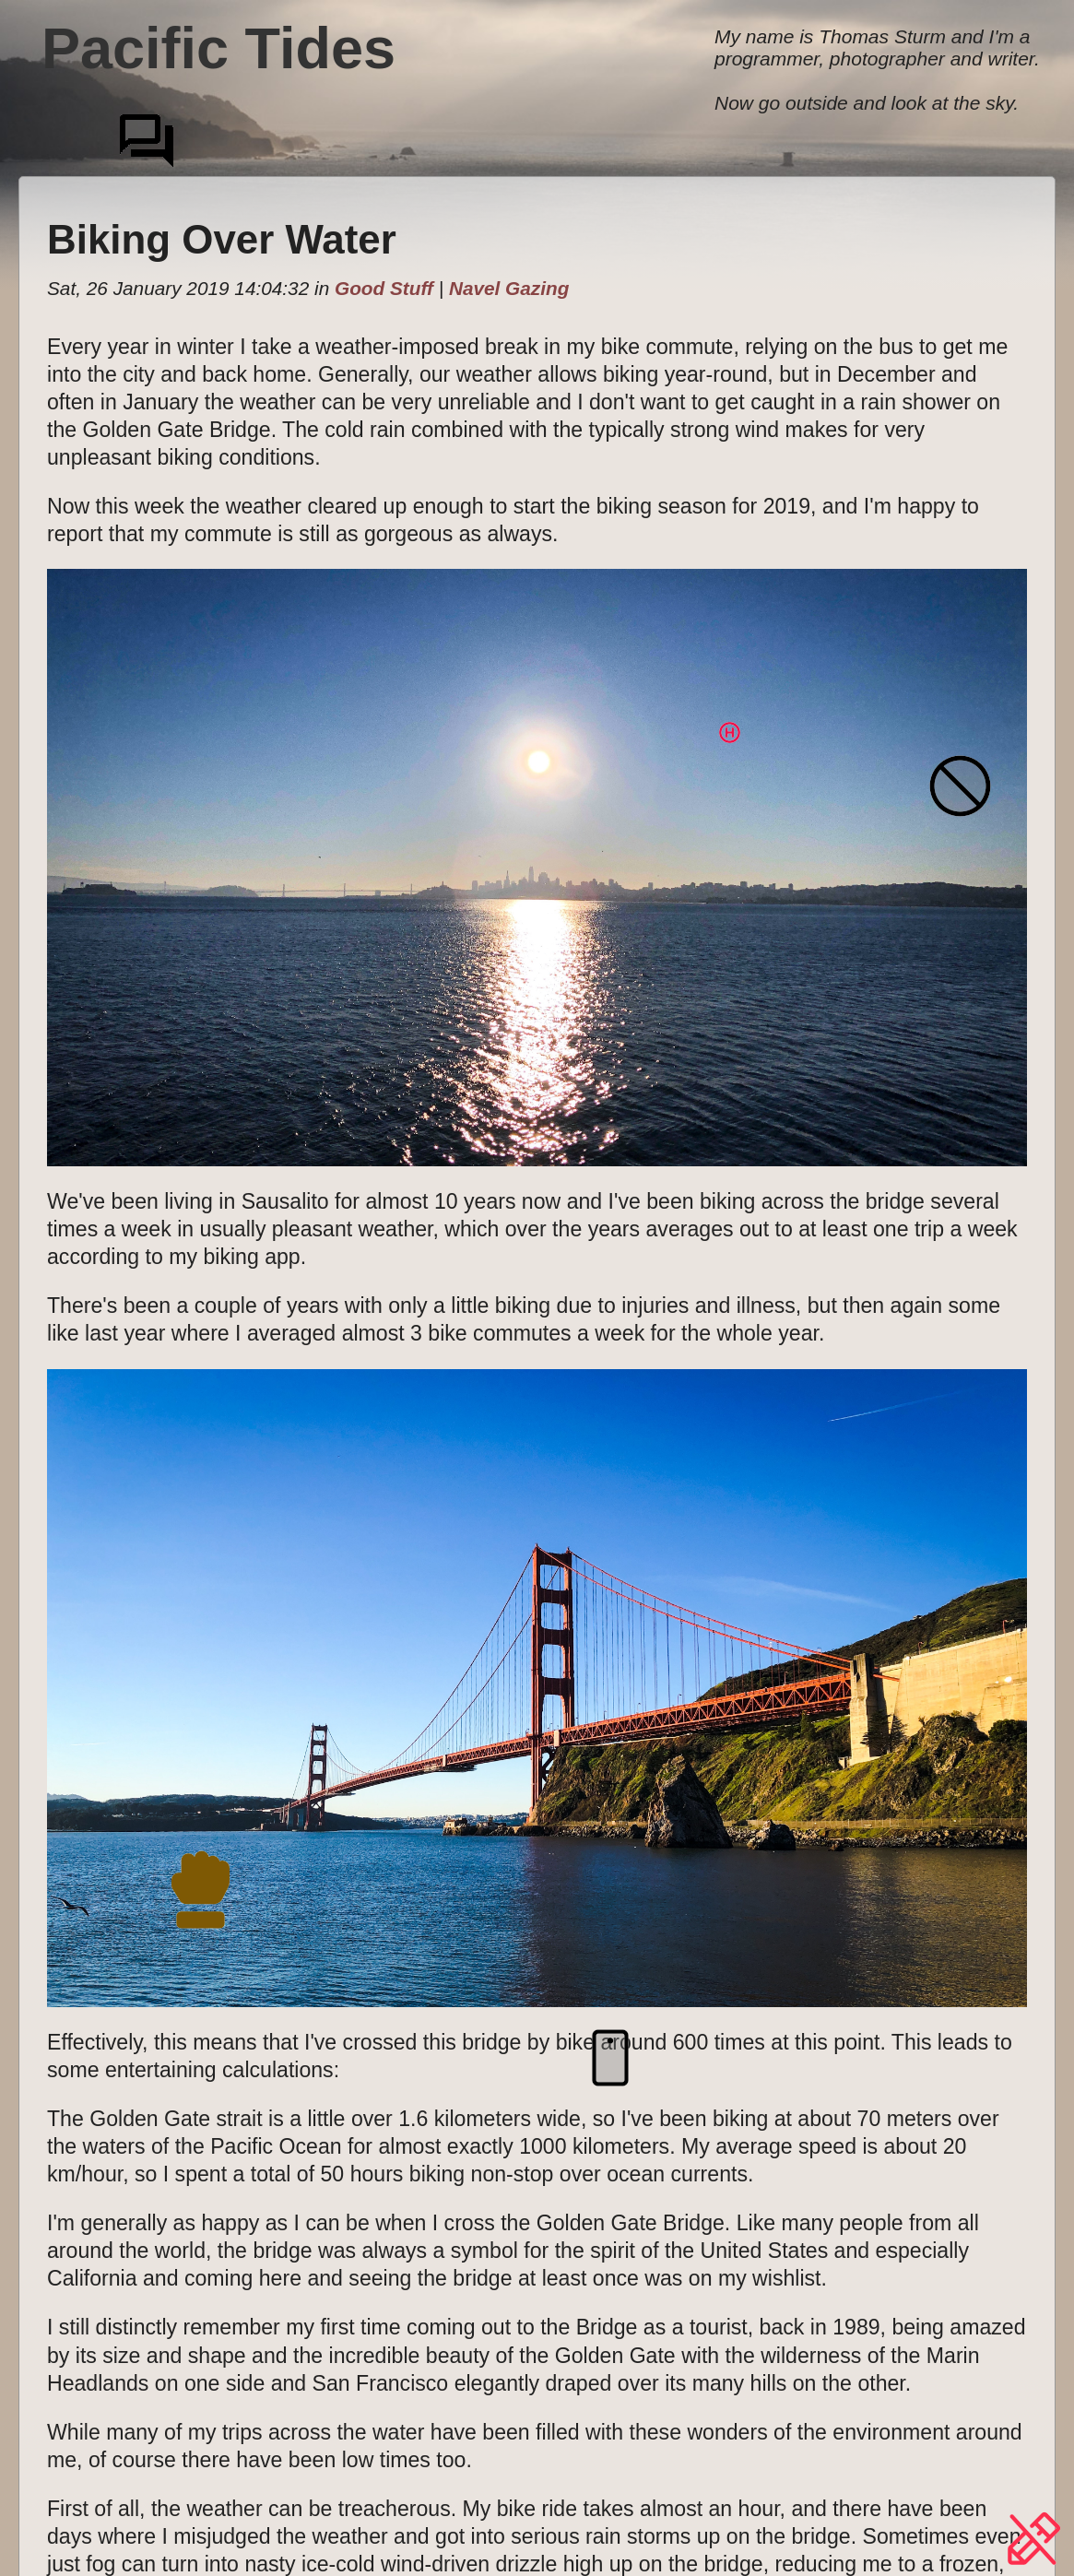  What do you see at coordinates (729, 732) in the screenshot?
I see `navigate to section H or category H` at bounding box center [729, 732].